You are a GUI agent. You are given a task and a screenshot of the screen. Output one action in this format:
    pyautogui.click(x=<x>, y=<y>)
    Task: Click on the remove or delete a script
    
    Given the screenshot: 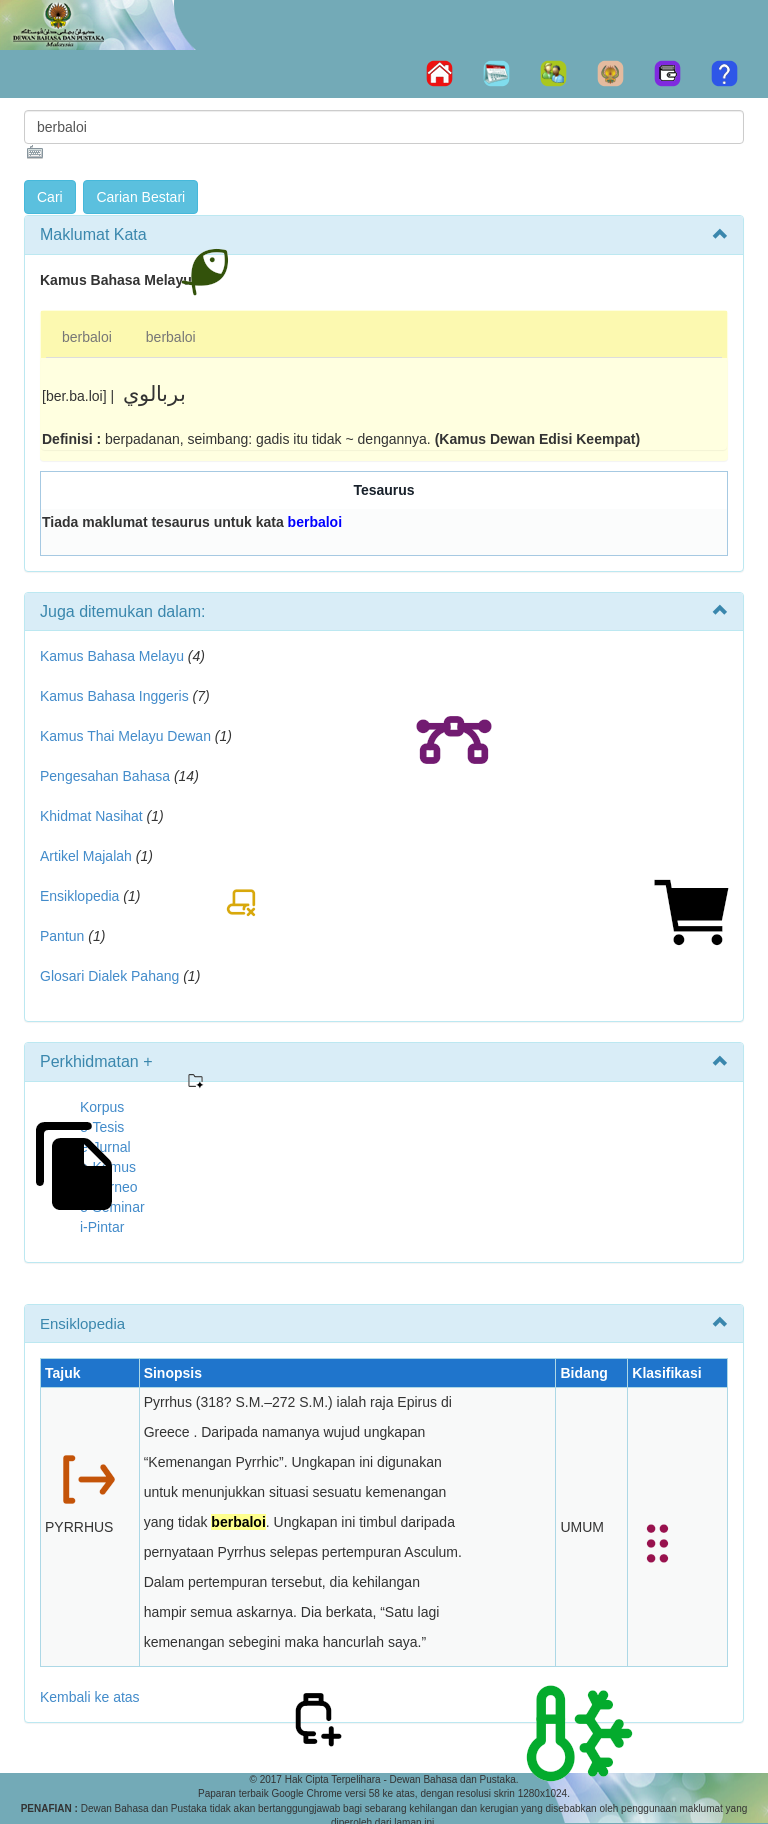 What is the action you would take?
    pyautogui.click(x=241, y=902)
    